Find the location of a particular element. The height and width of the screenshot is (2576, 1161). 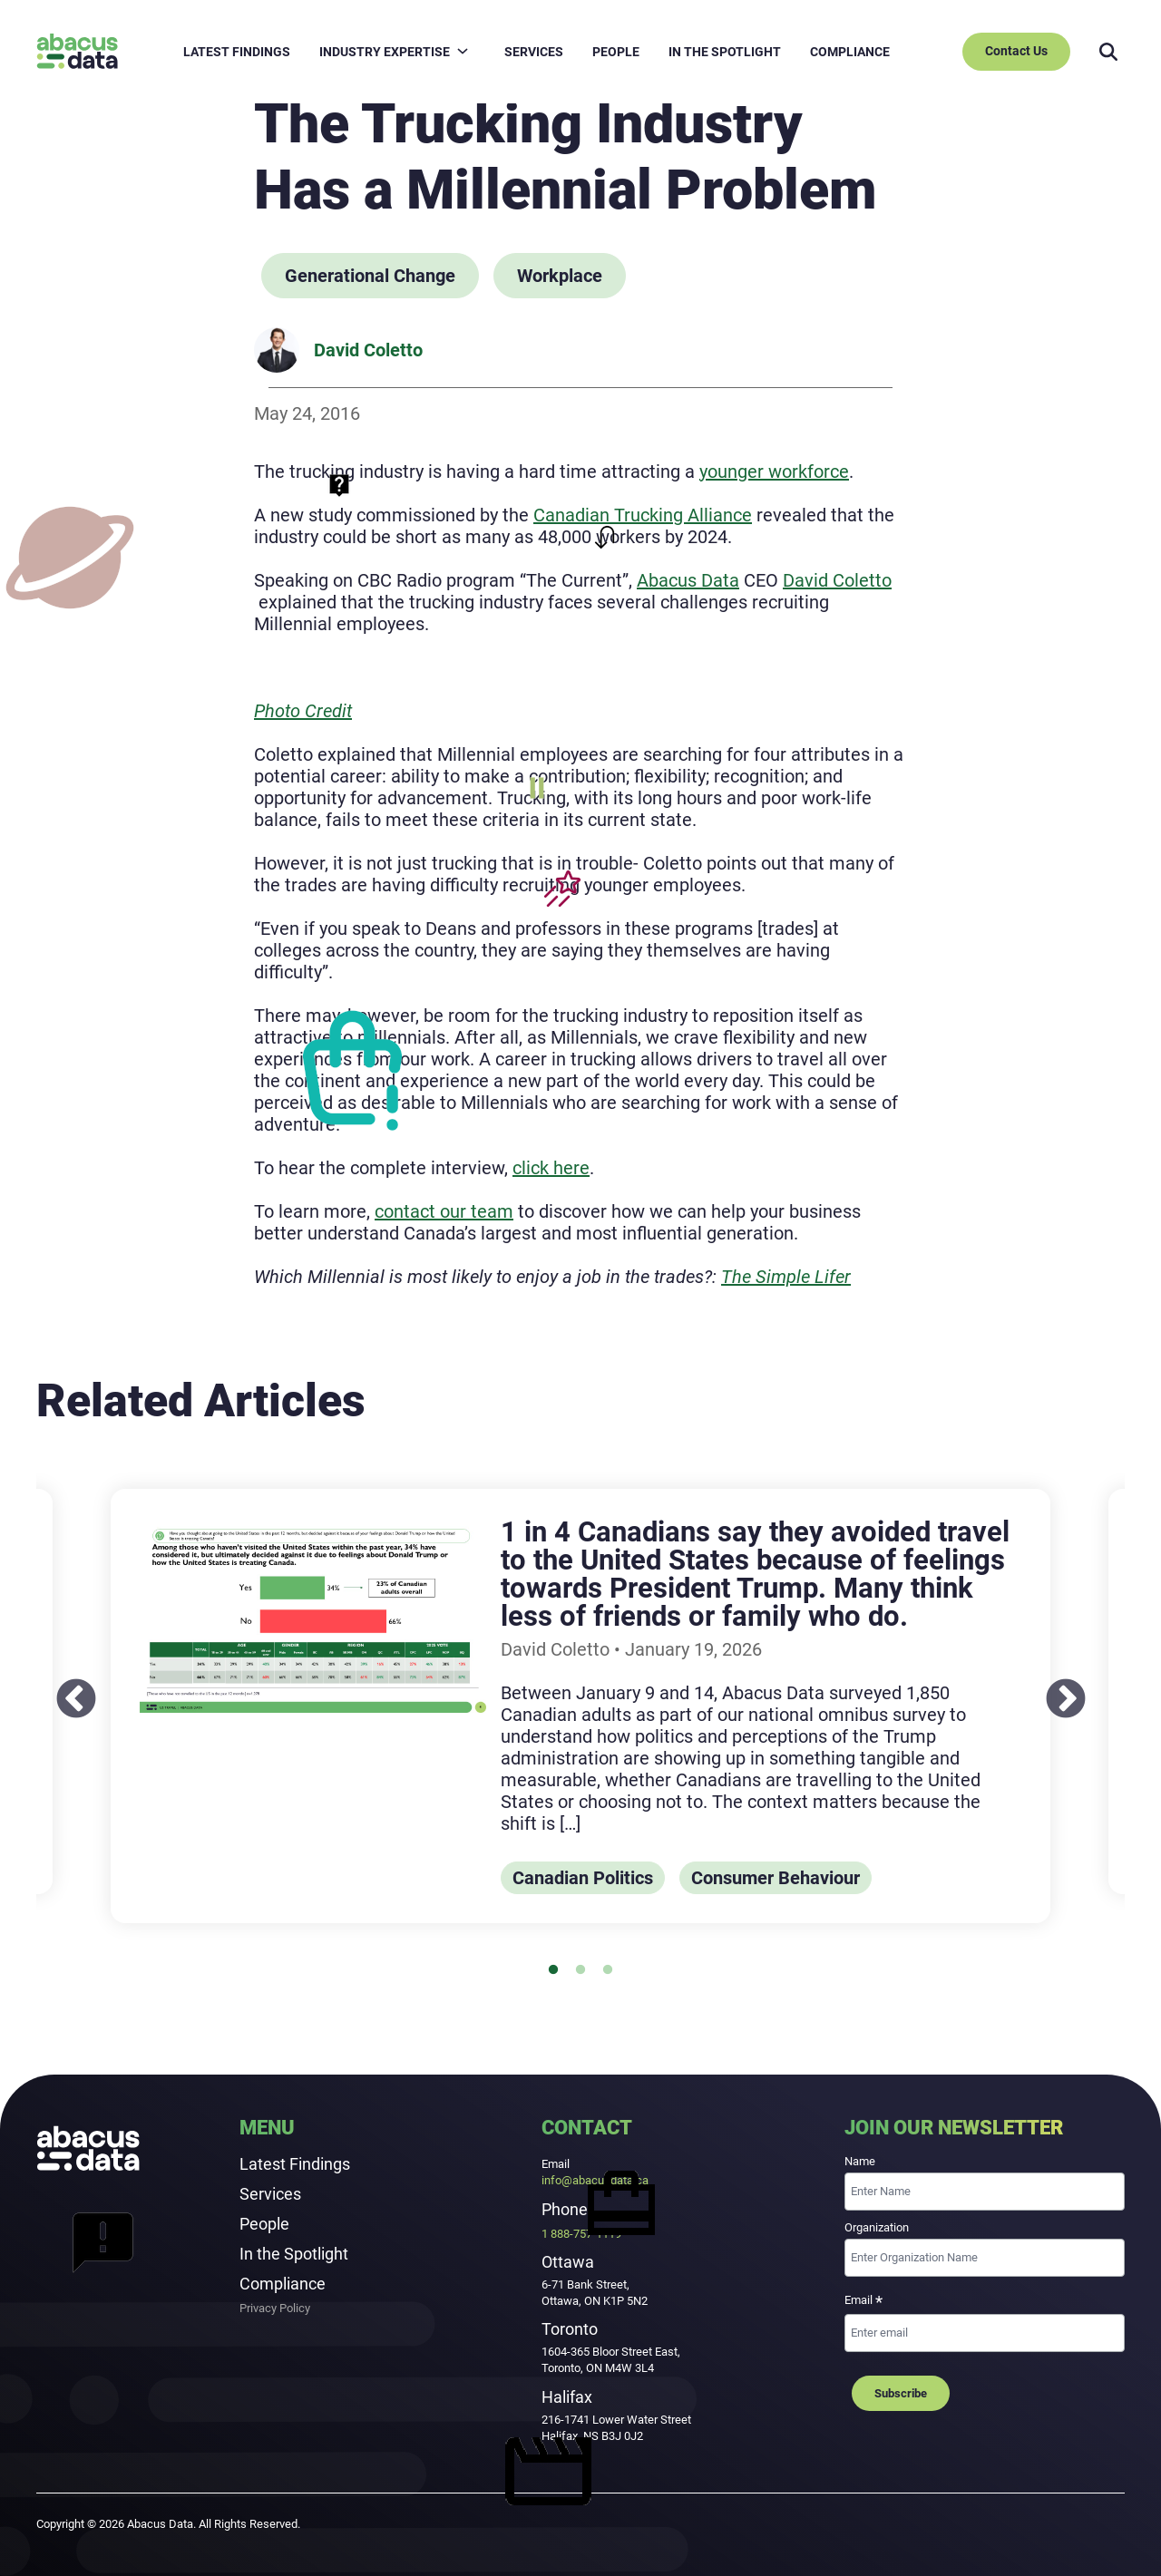

add to favorites or wishlist is located at coordinates (562, 889).